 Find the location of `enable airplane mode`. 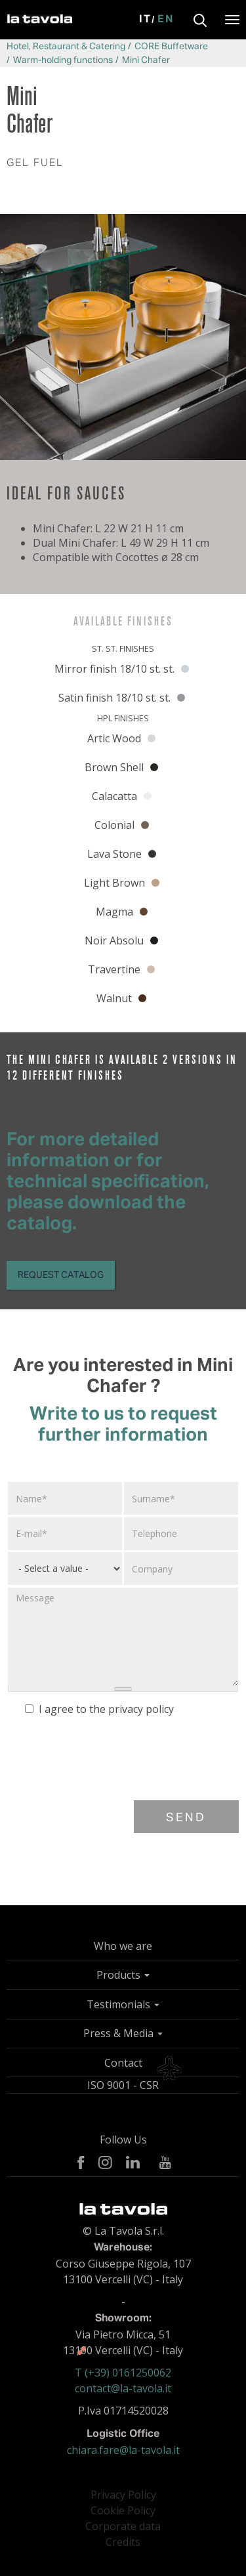

enable airplane mode is located at coordinates (169, 2068).